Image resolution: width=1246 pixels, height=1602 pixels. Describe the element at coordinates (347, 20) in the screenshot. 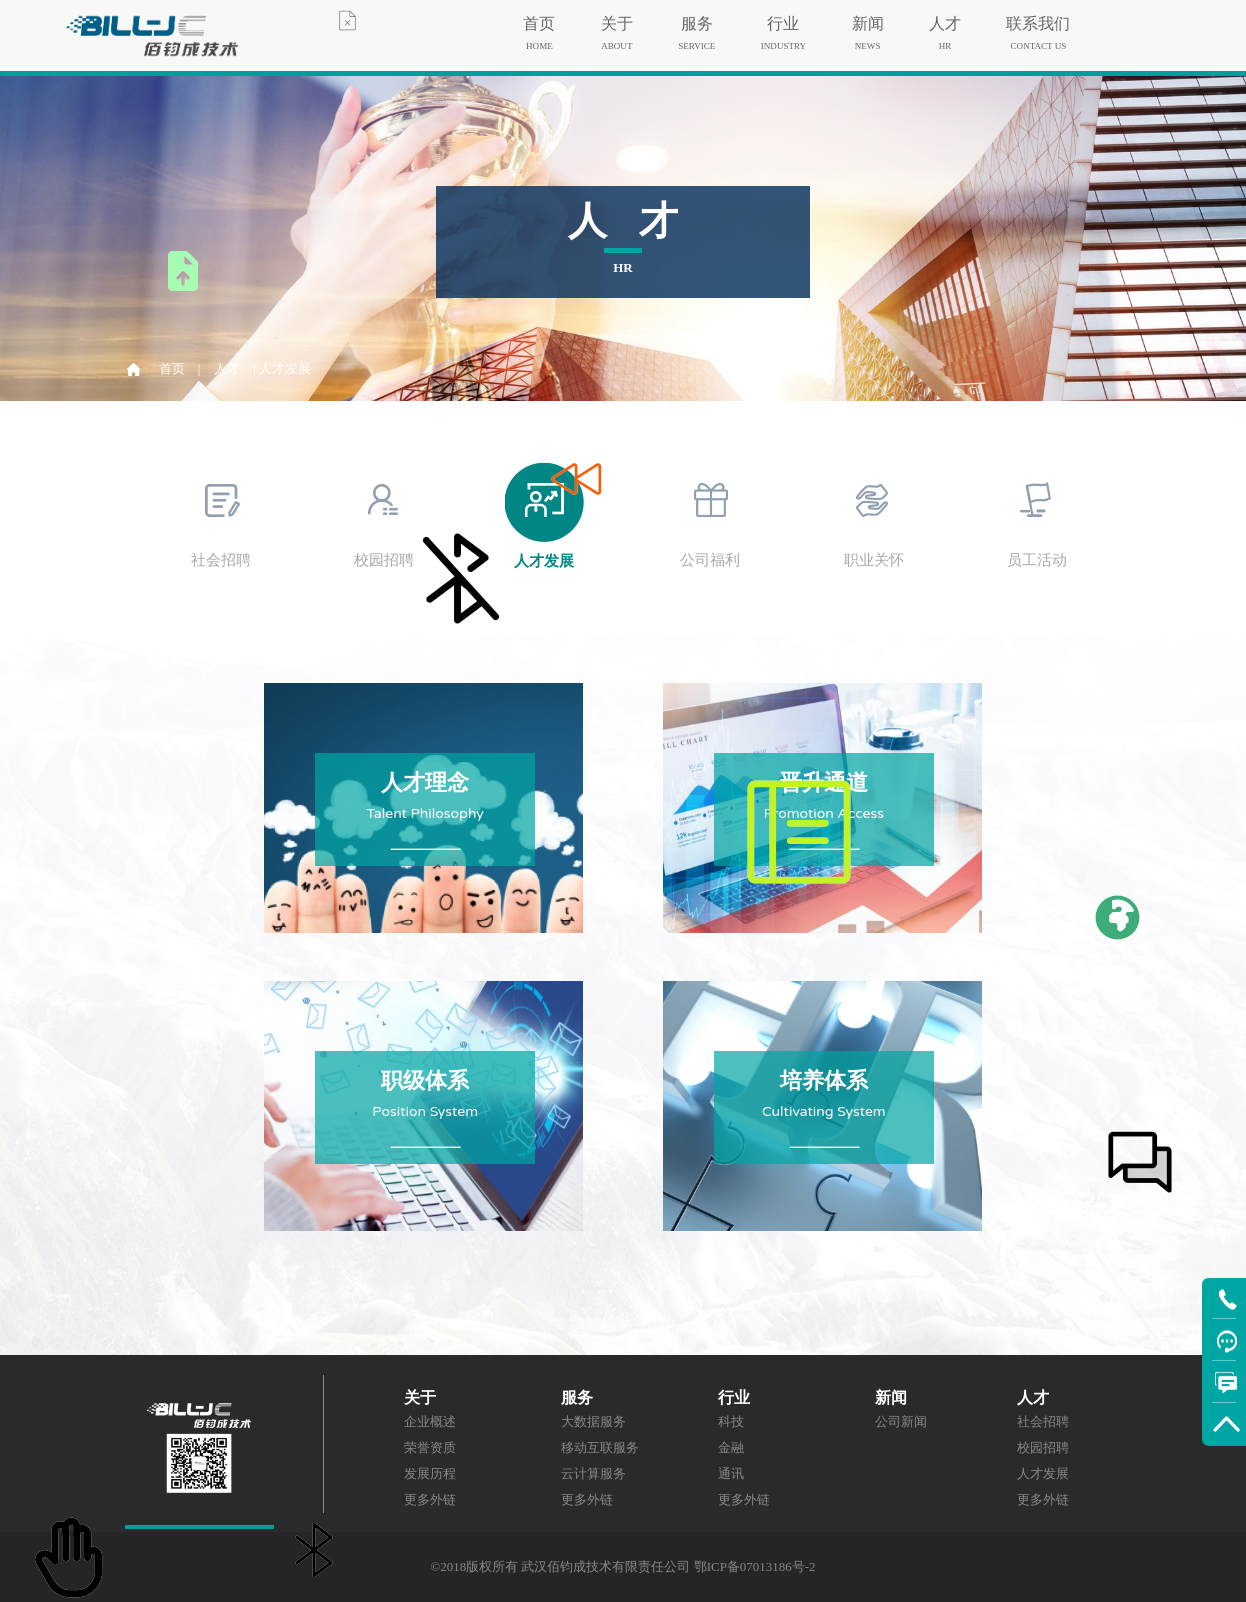

I see `delete or remove a file` at that location.